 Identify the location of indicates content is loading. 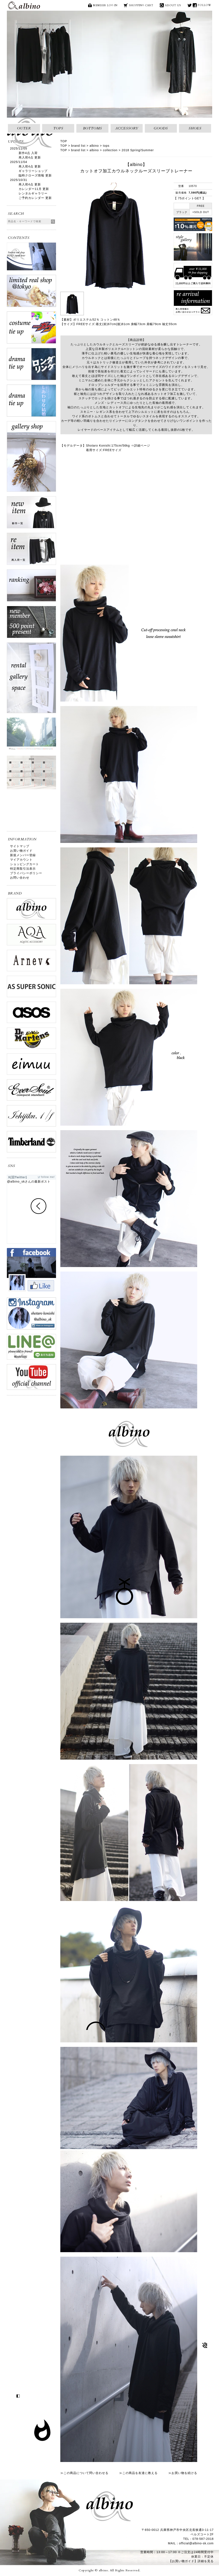
(96, 2031).